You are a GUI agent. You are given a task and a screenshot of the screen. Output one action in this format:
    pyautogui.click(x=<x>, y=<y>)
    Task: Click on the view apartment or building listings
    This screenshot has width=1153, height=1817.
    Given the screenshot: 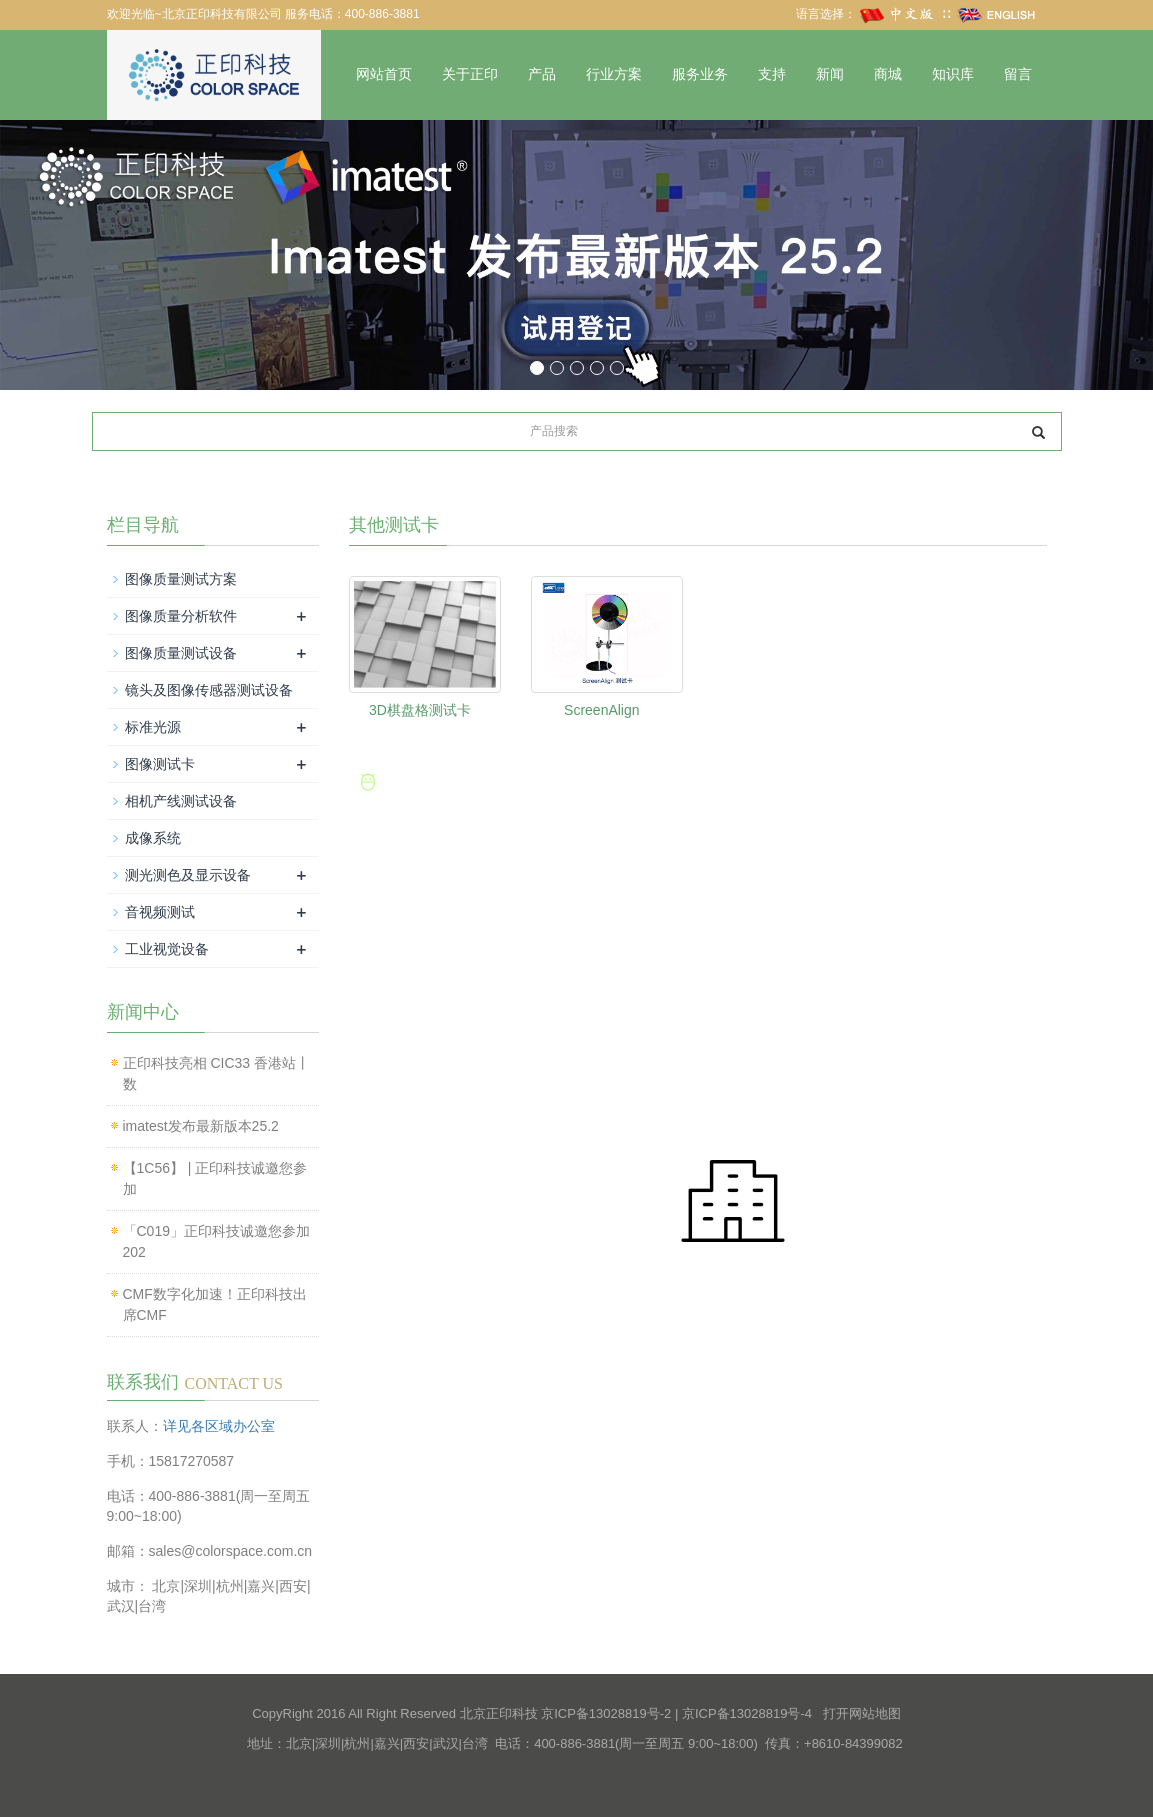 What is the action you would take?
    pyautogui.click(x=733, y=1201)
    